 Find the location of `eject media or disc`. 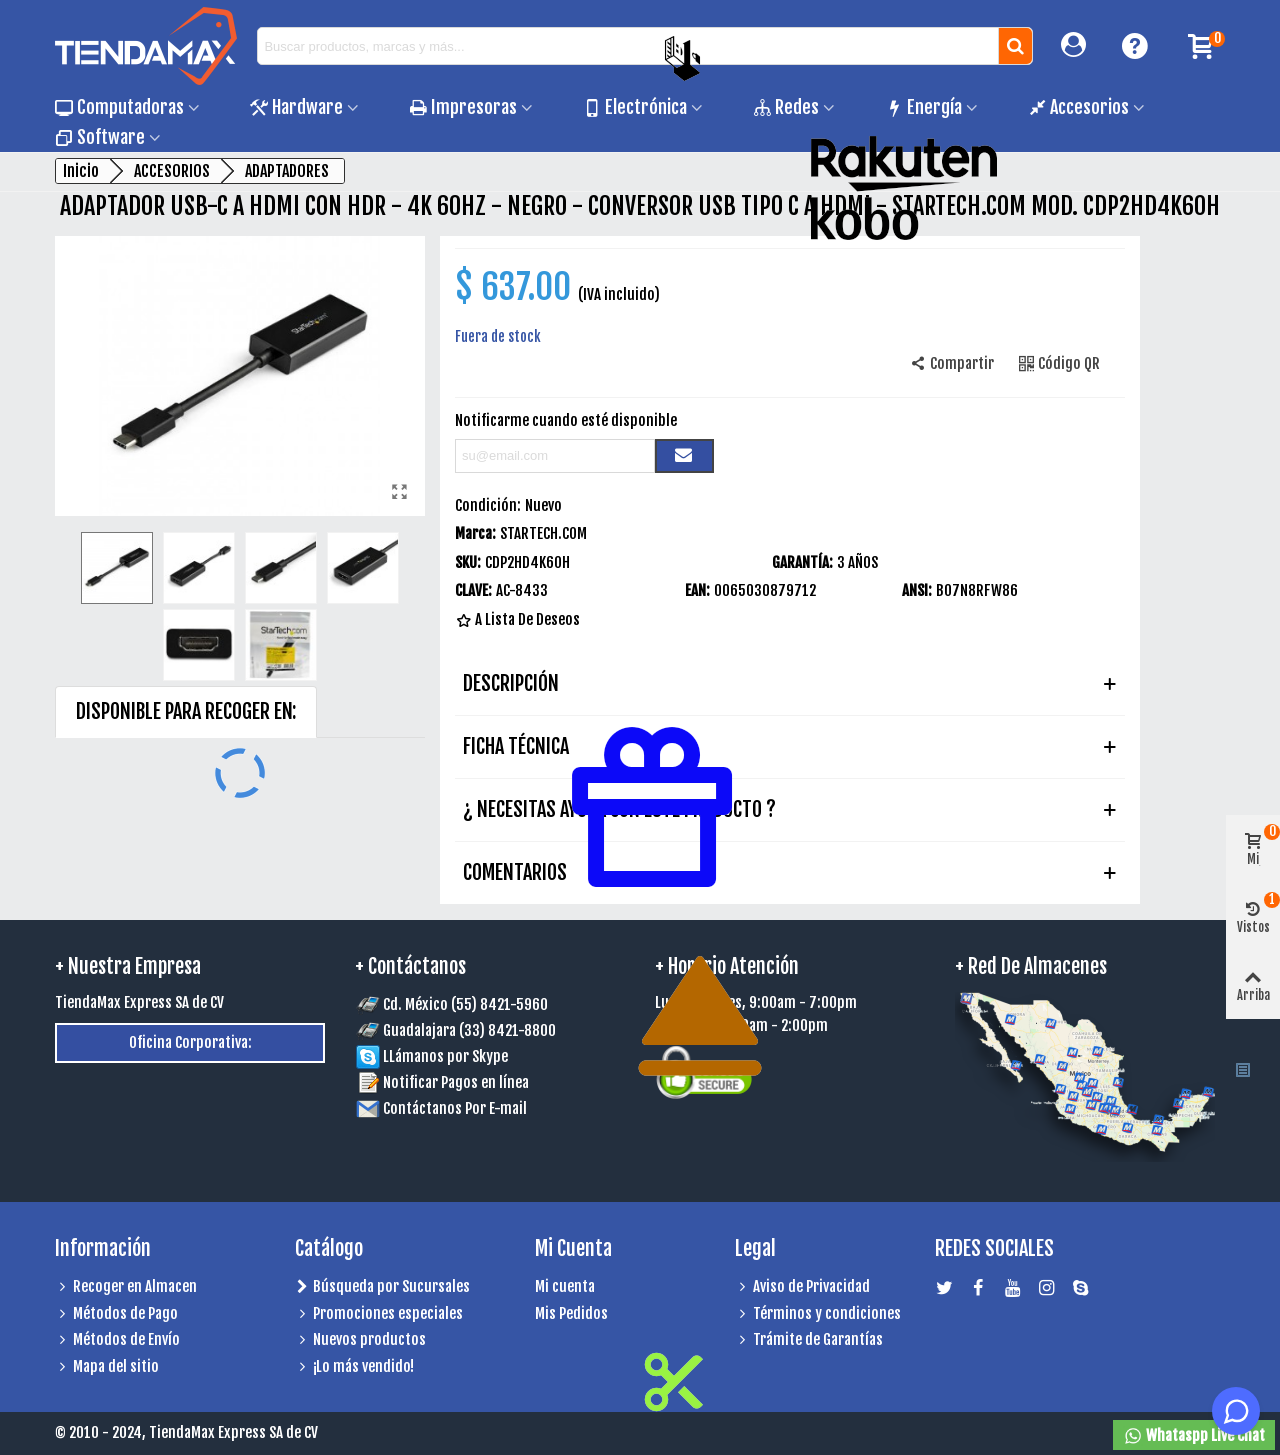

eject media or disc is located at coordinates (700, 1022).